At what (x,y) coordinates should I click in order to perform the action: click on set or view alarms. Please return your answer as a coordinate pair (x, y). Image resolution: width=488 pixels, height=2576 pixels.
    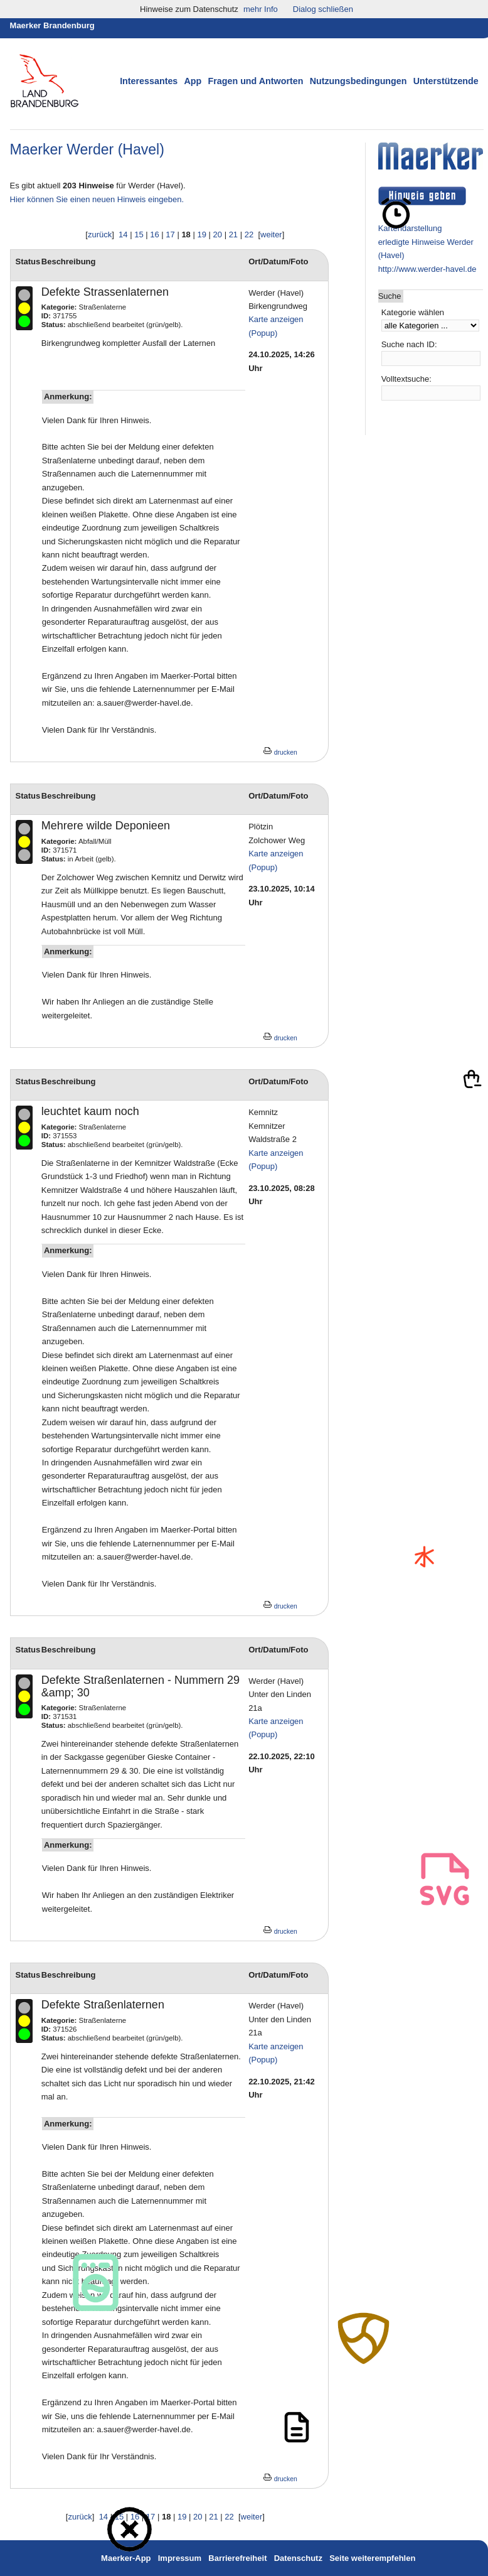
    Looking at the image, I should click on (396, 213).